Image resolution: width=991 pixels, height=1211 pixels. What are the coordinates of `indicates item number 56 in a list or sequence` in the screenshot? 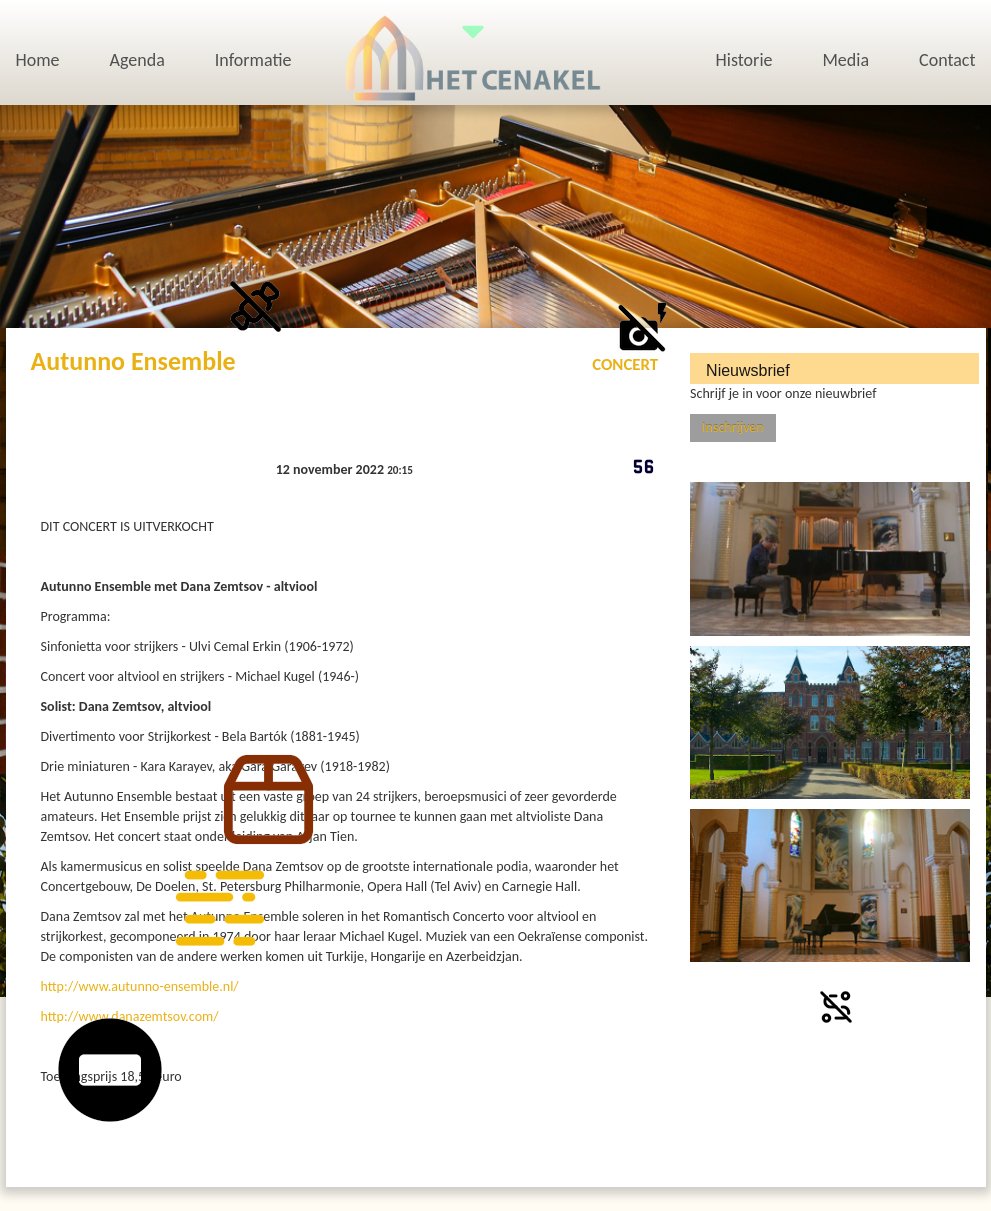 It's located at (643, 466).